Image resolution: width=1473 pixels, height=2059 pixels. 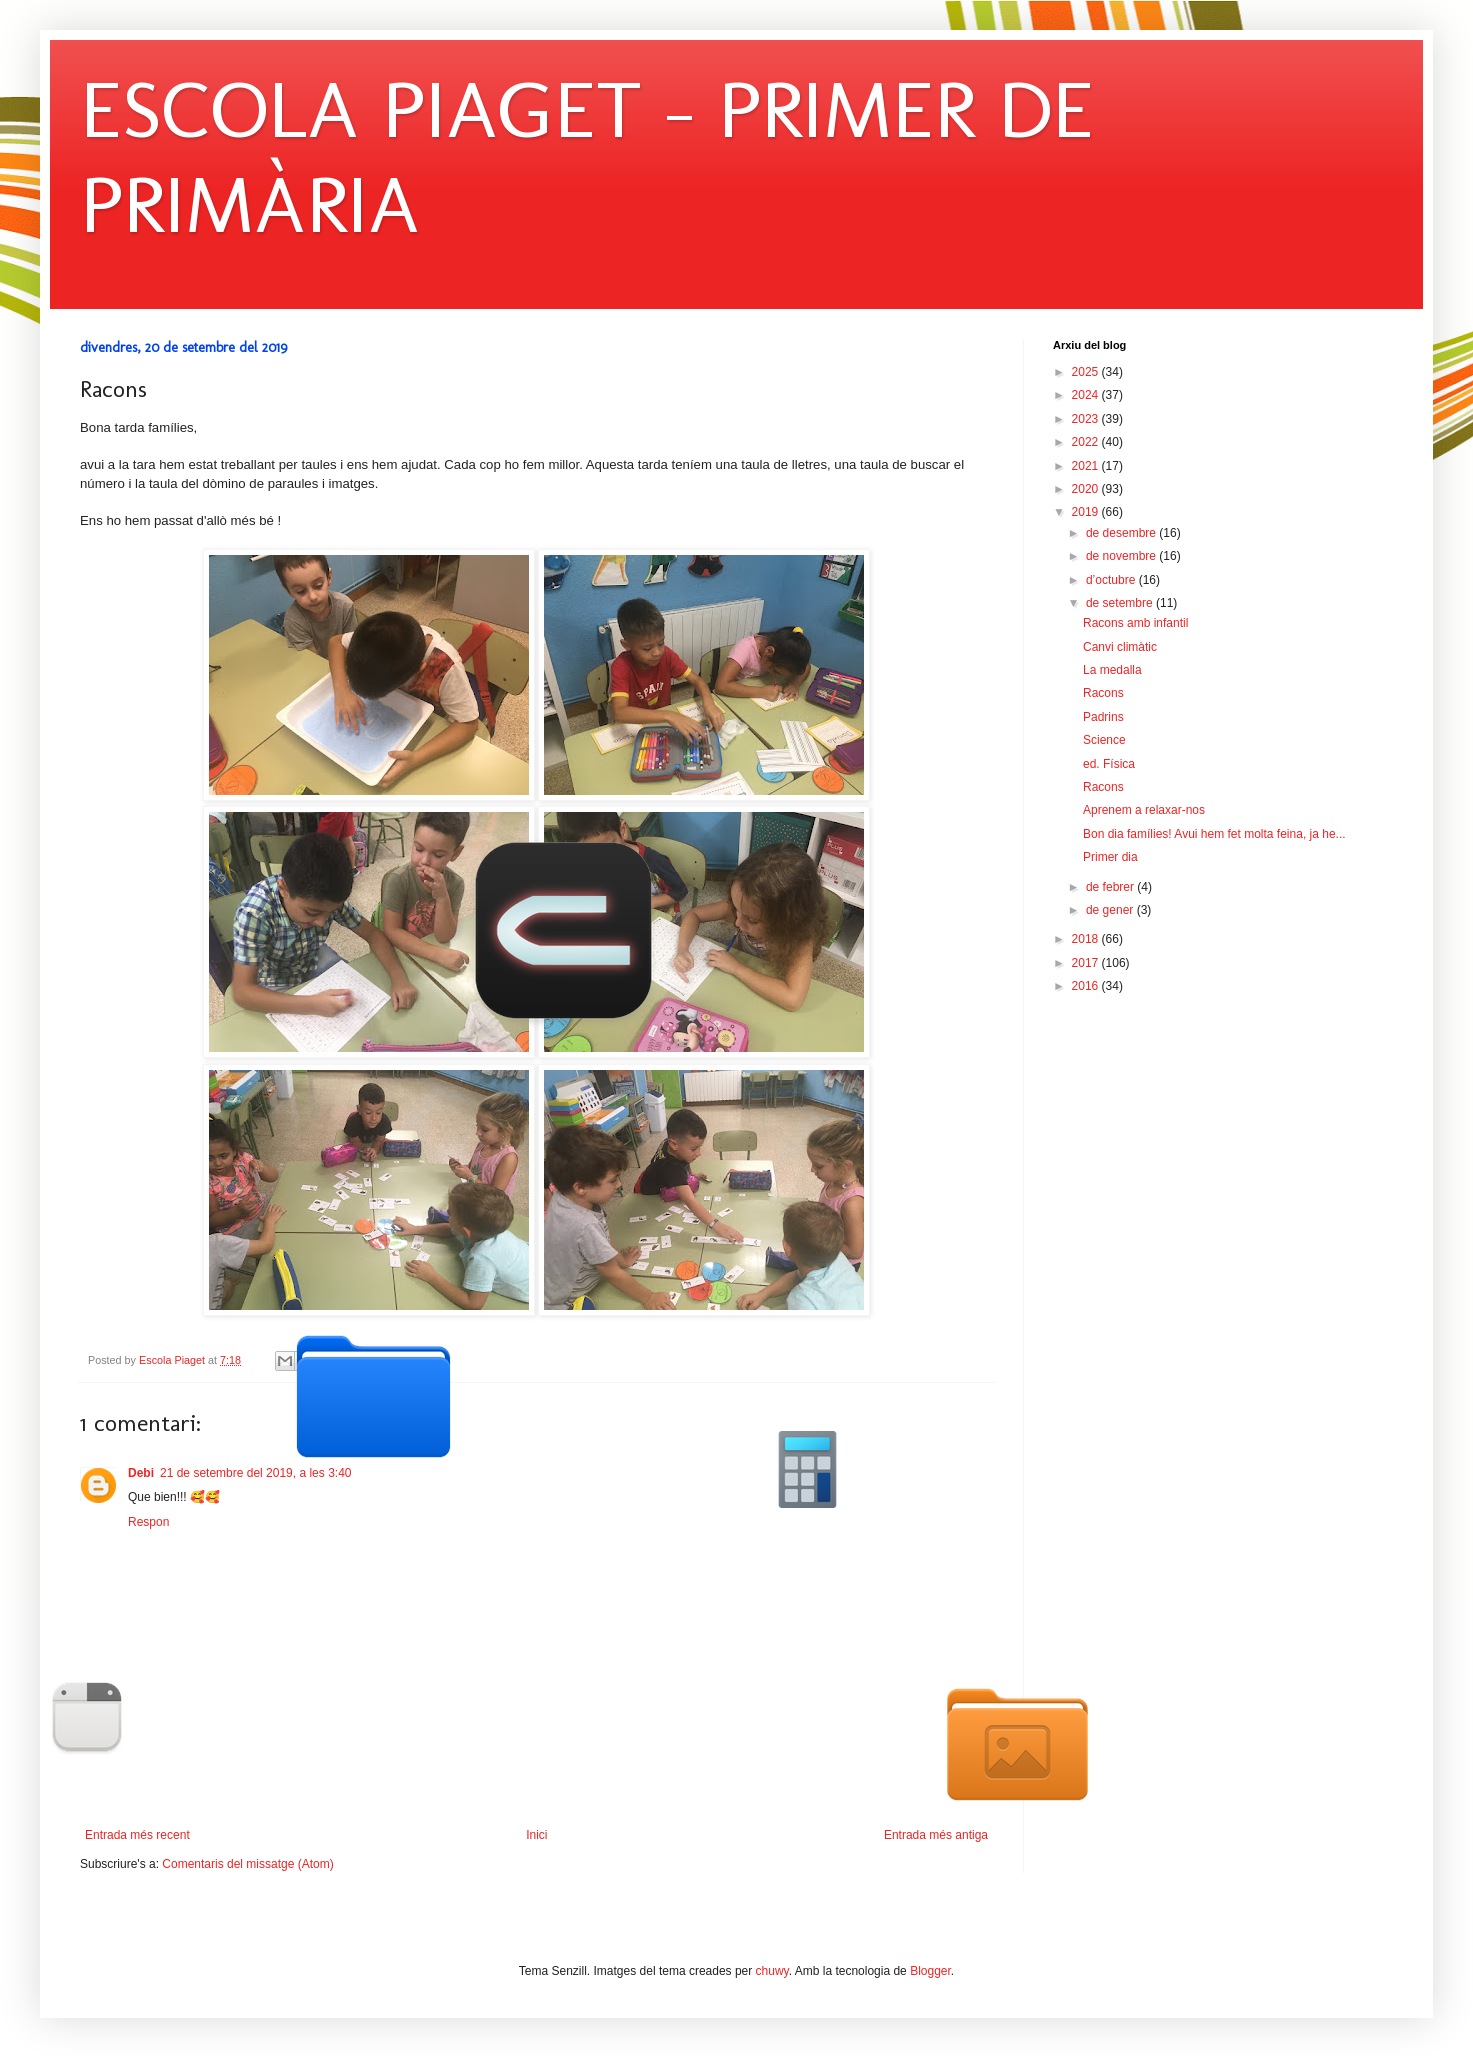 What do you see at coordinates (87, 1717) in the screenshot?
I see `customize window decoration settings` at bounding box center [87, 1717].